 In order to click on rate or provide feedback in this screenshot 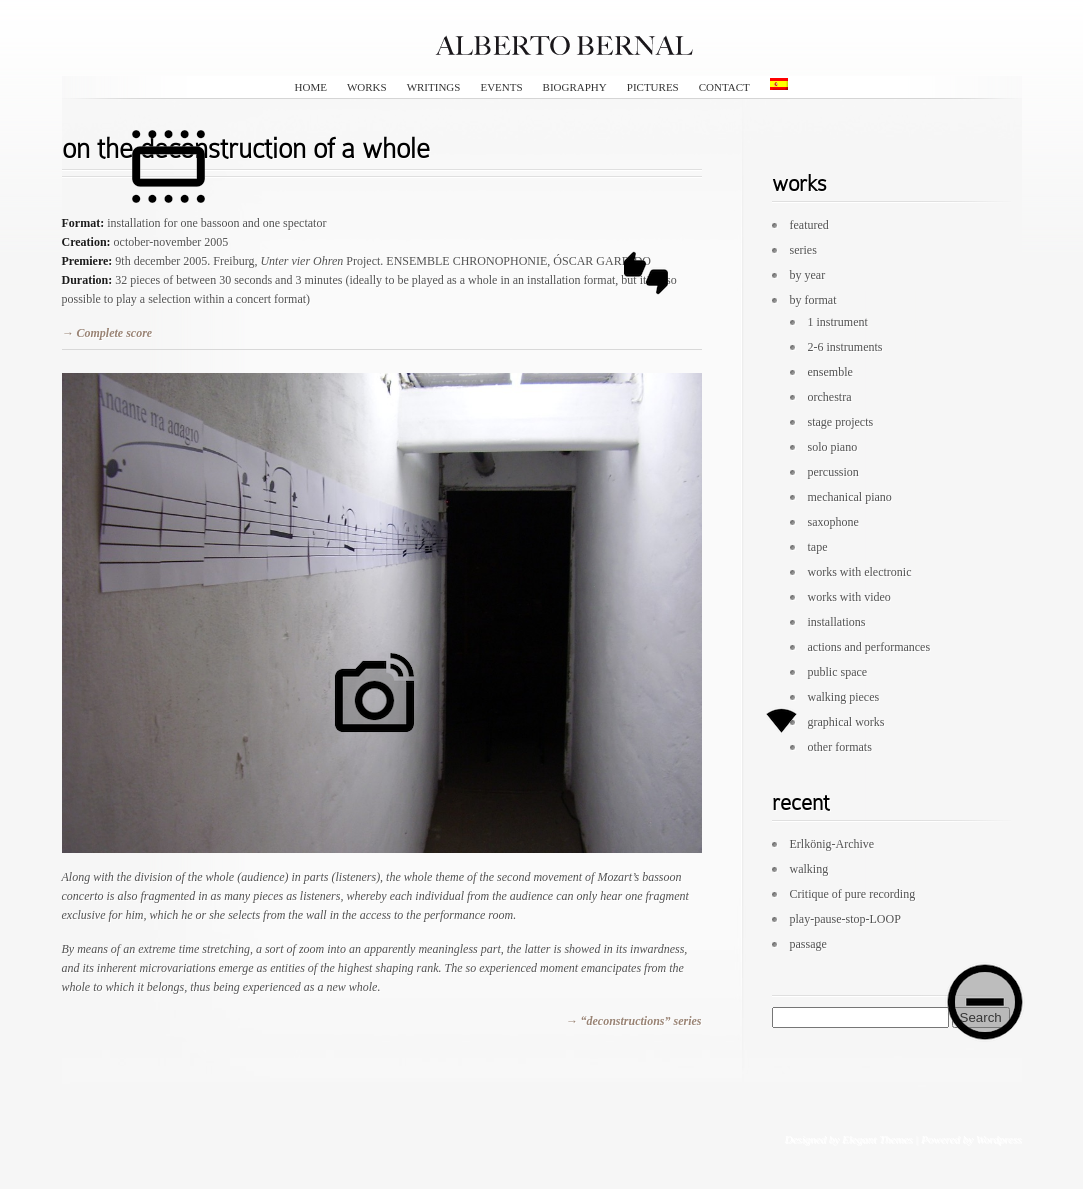, I will do `click(646, 273)`.